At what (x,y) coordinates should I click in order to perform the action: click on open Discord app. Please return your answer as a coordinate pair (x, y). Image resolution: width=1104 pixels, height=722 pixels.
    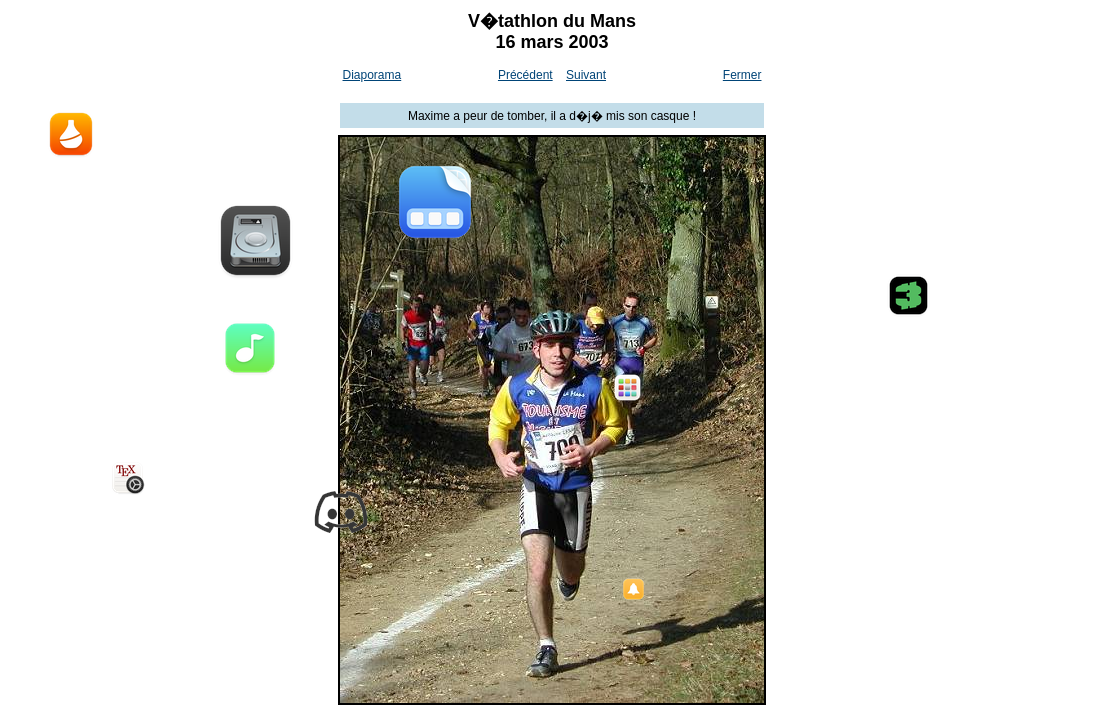
    Looking at the image, I should click on (341, 512).